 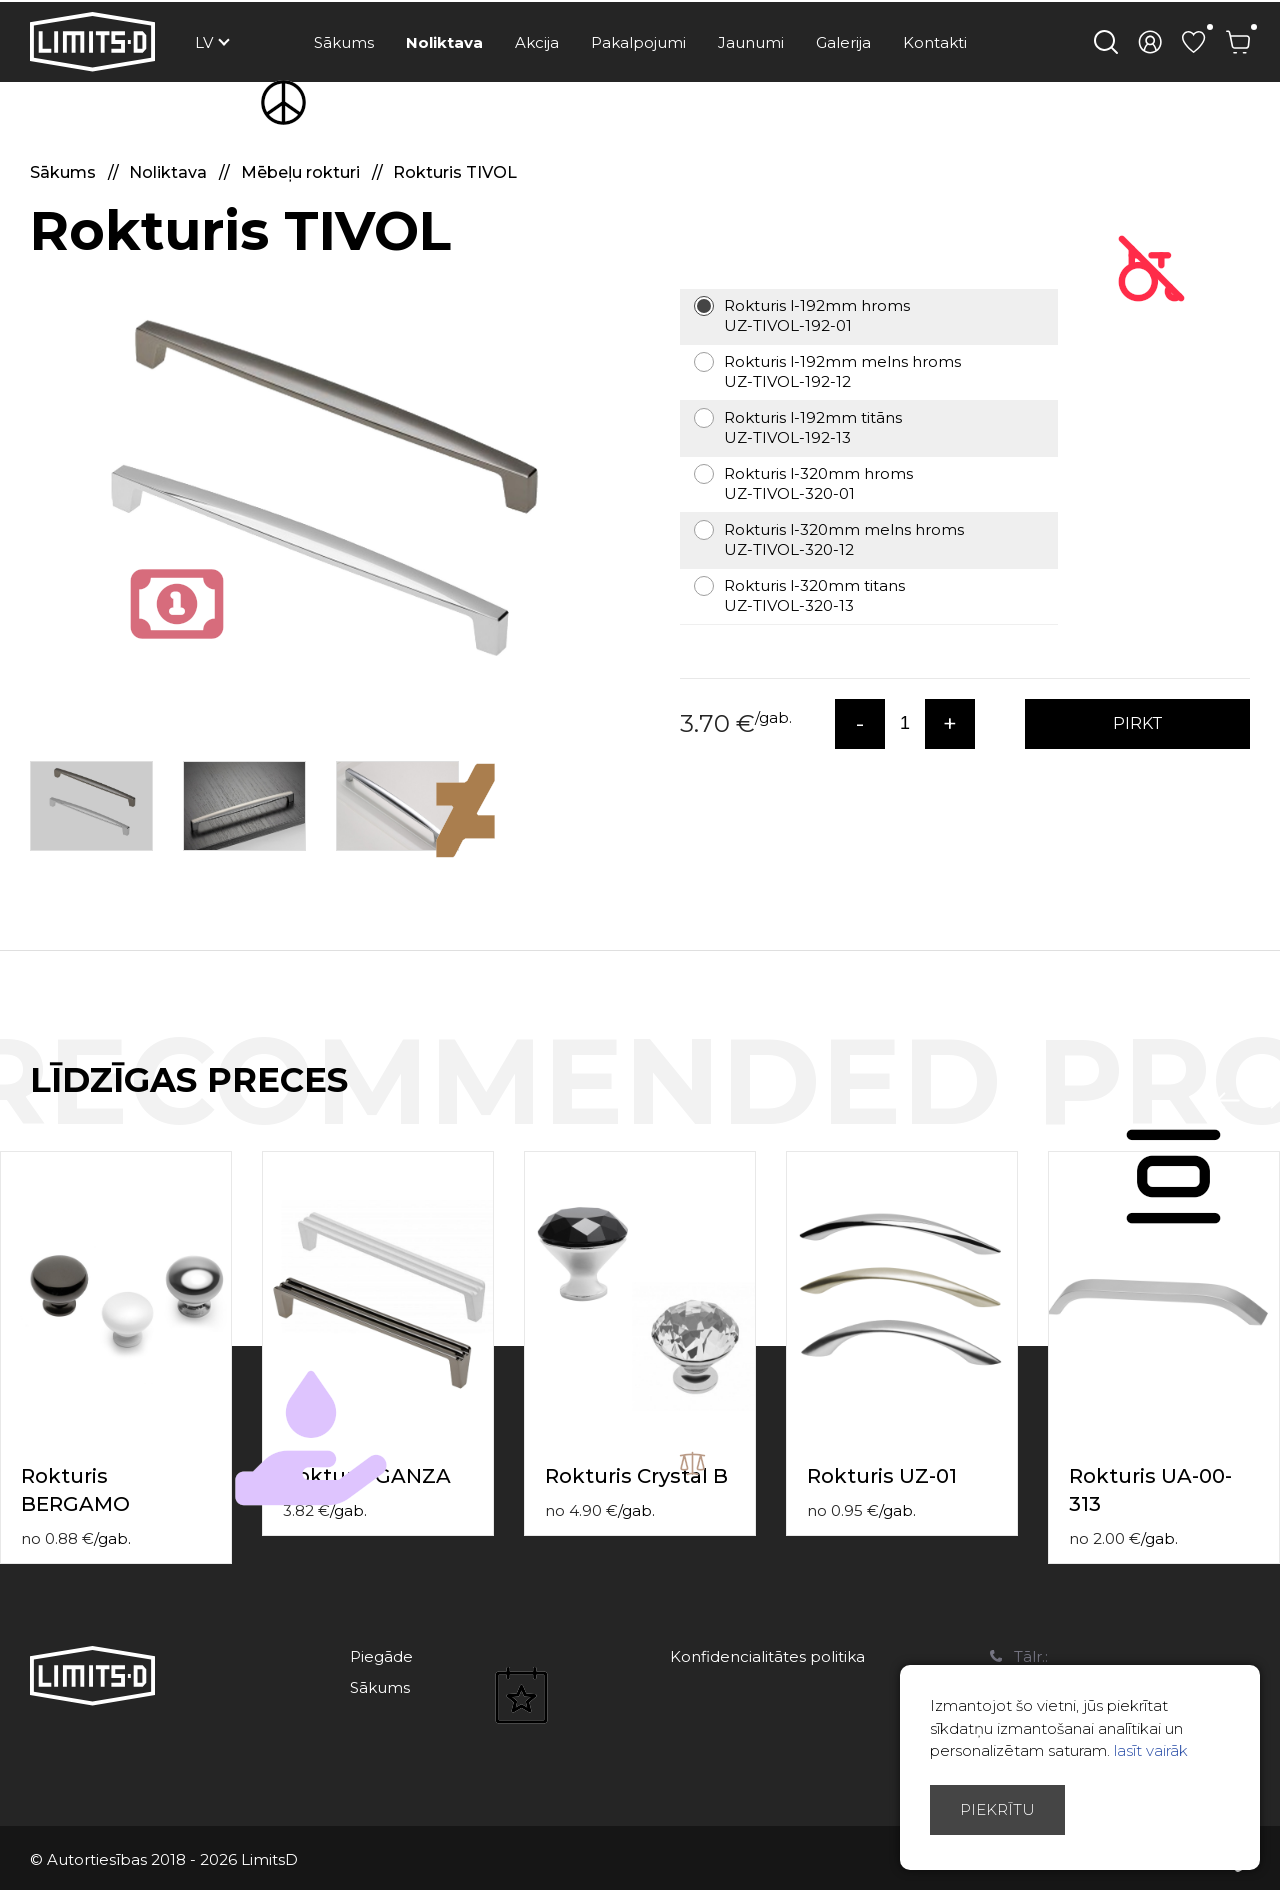 I want to click on access water conservation or donation features, so click(x=311, y=1438).